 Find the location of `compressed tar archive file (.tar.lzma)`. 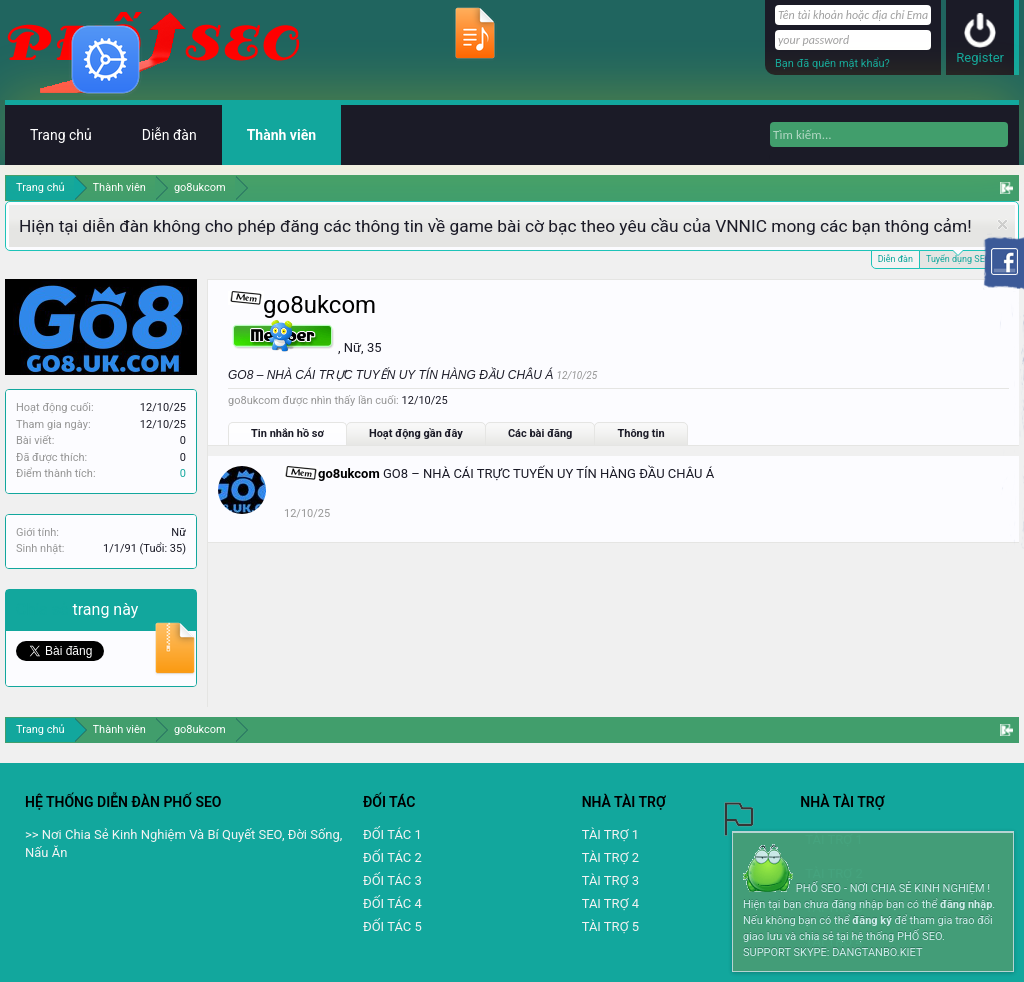

compressed tar archive file (.tar.lzma) is located at coordinates (175, 649).